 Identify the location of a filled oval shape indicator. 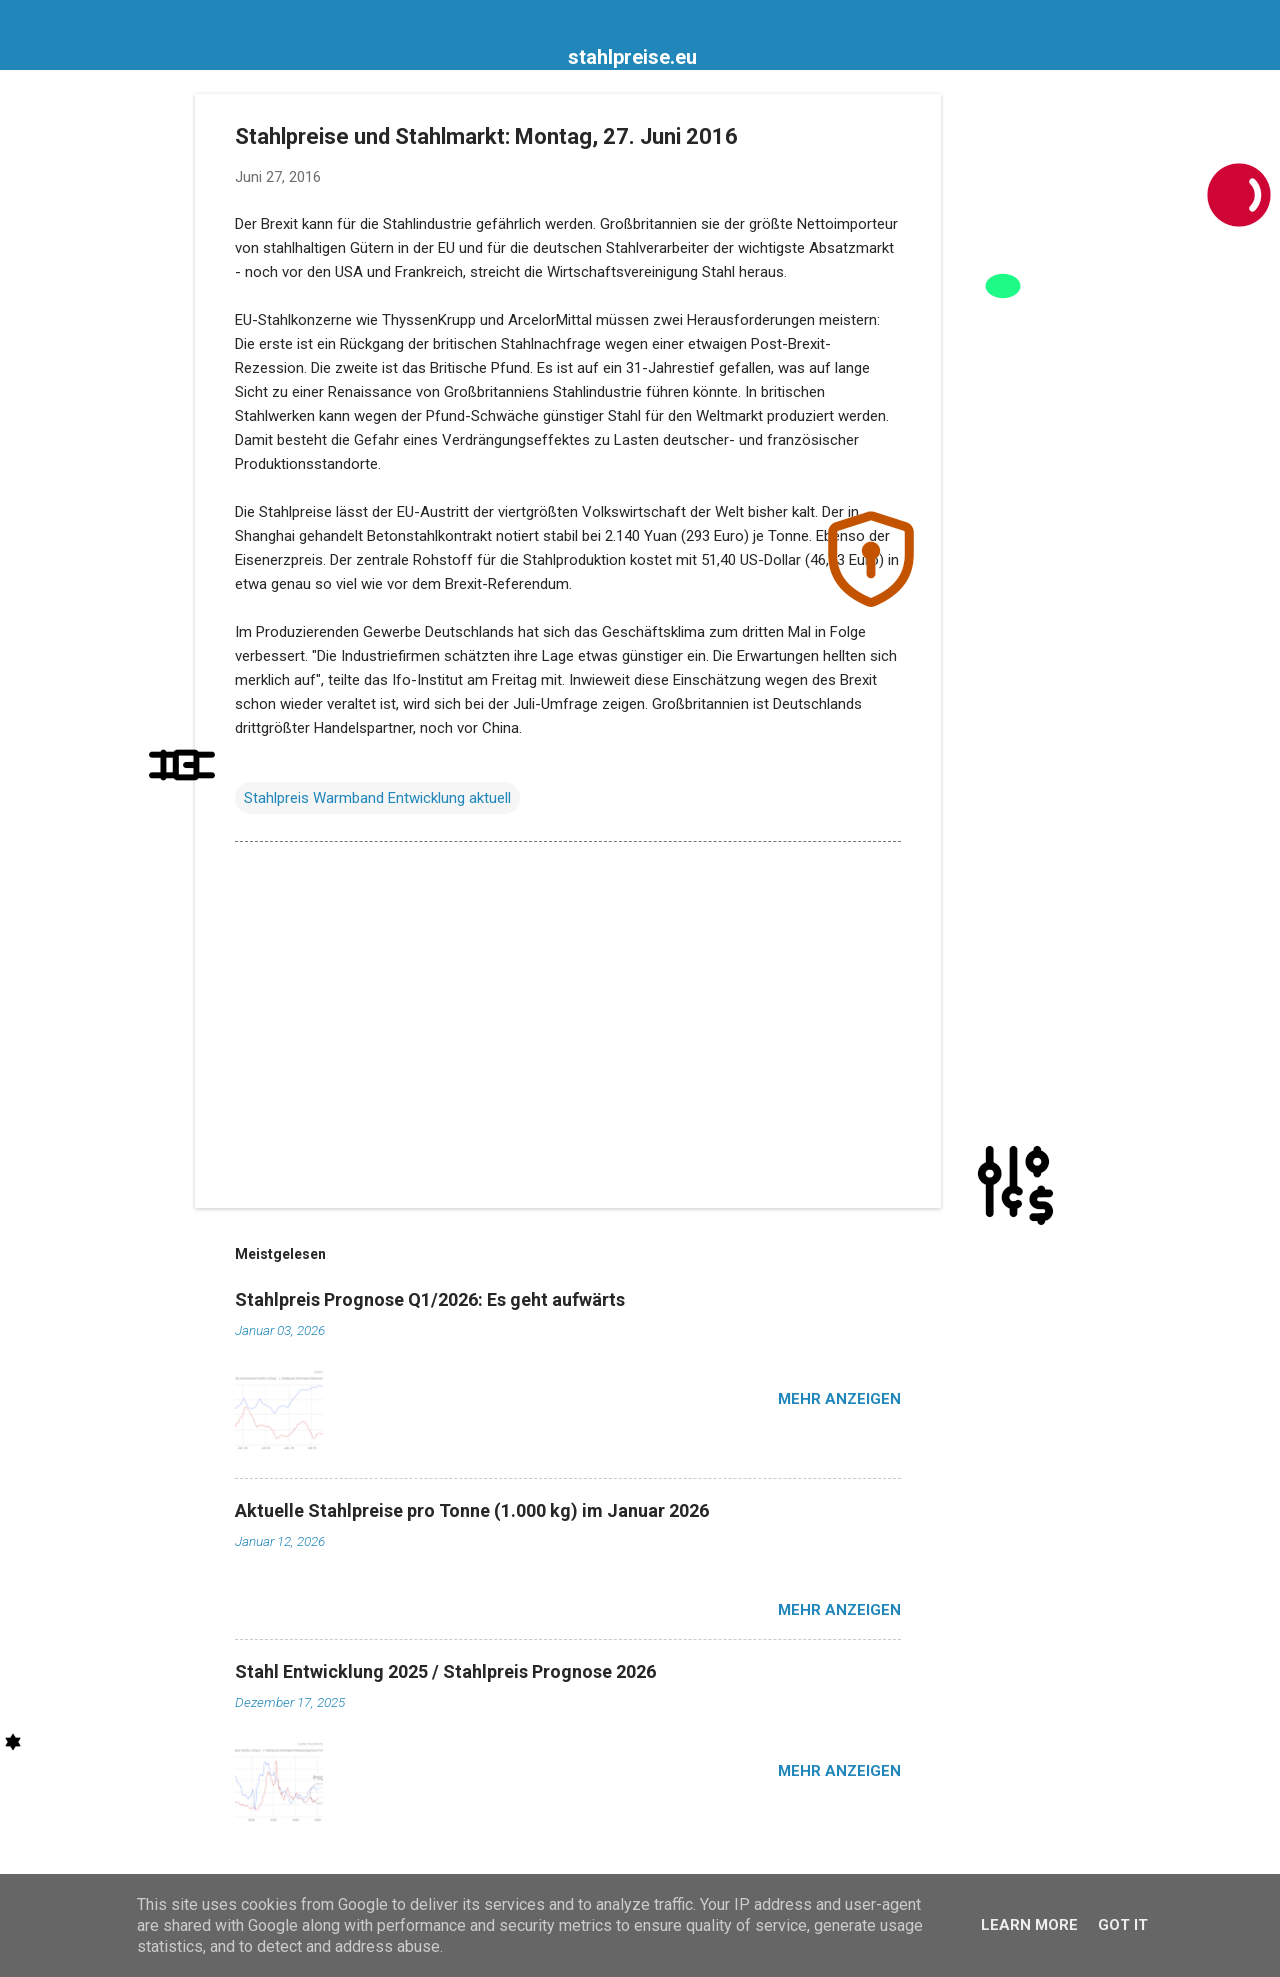
(1003, 286).